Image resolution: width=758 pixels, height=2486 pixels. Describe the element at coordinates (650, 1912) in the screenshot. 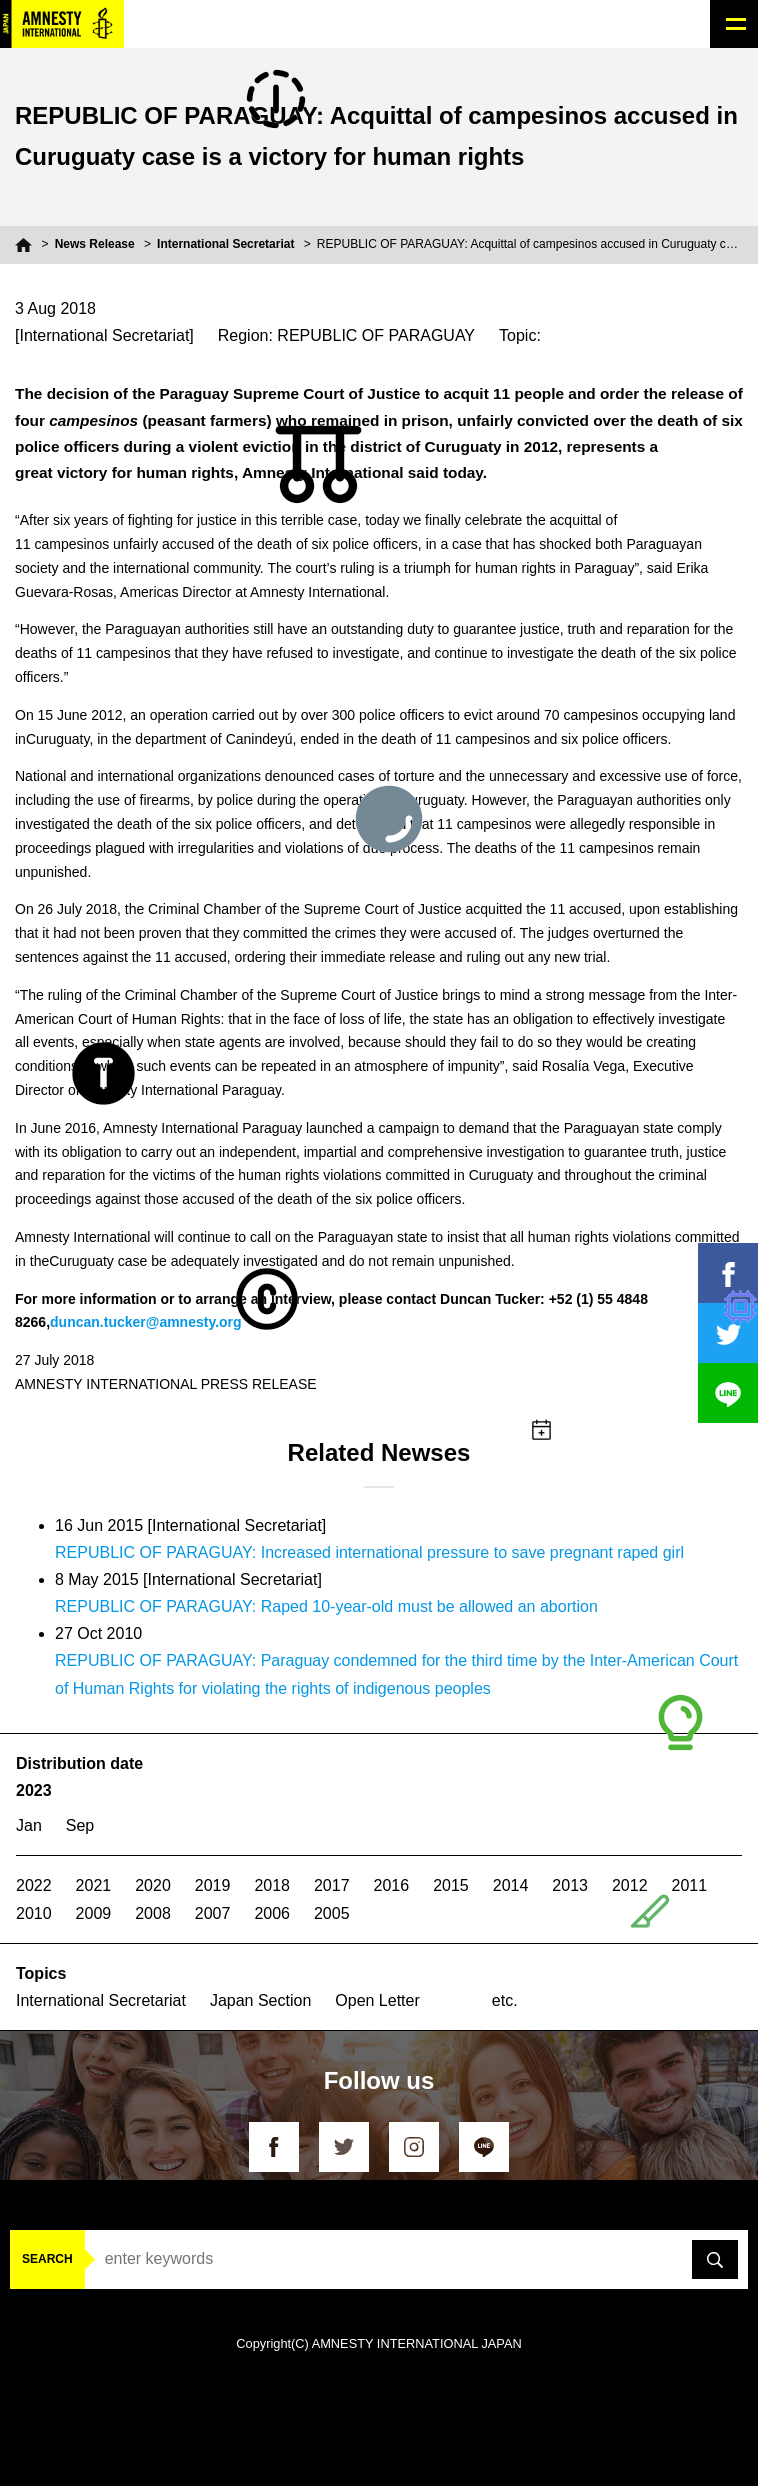

I see `slice or cut selected content` at that location.